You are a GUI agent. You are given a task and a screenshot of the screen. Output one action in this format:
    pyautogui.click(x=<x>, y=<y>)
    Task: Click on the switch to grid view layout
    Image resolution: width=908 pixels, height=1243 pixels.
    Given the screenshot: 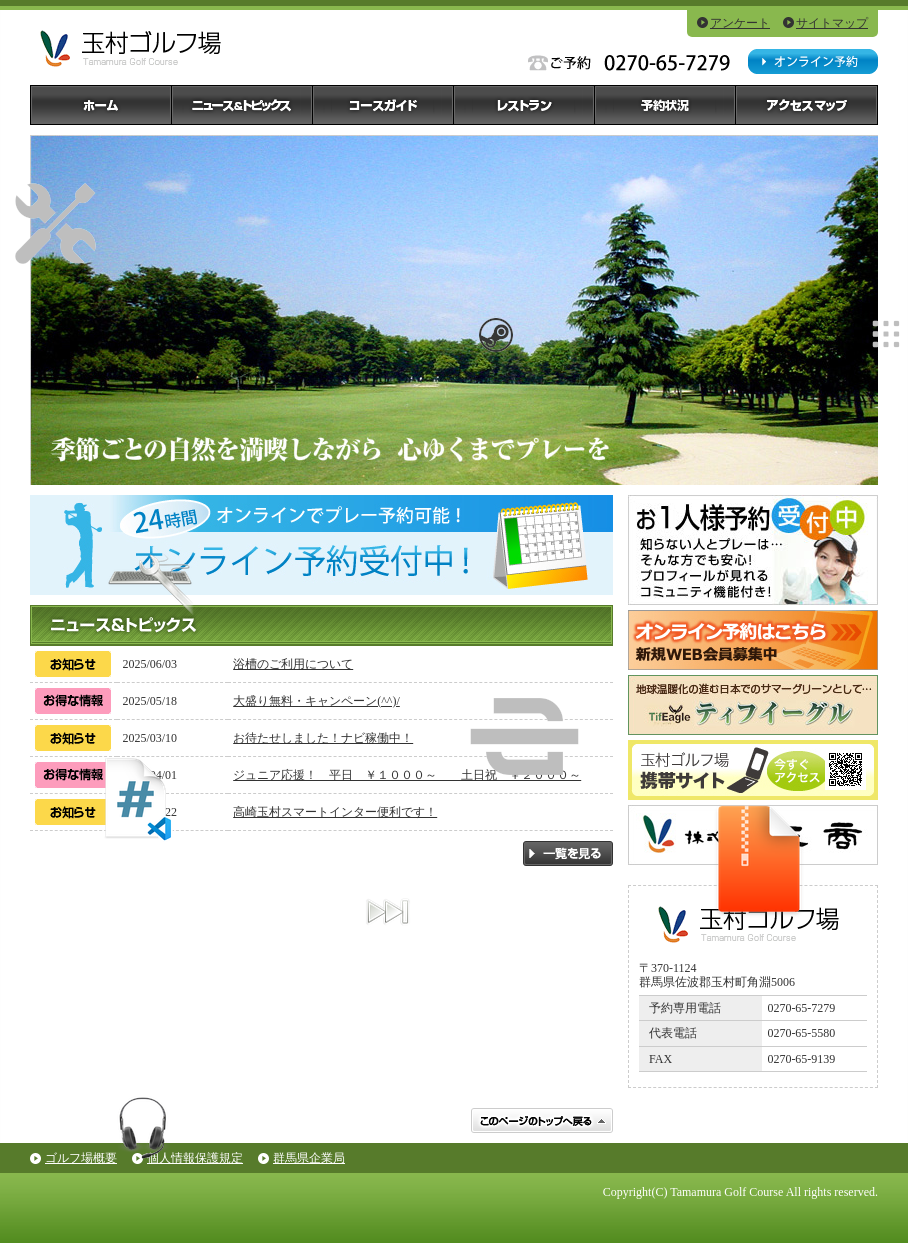 What is the action you would take?
    pyautogui.click(x=886, y=334)
    